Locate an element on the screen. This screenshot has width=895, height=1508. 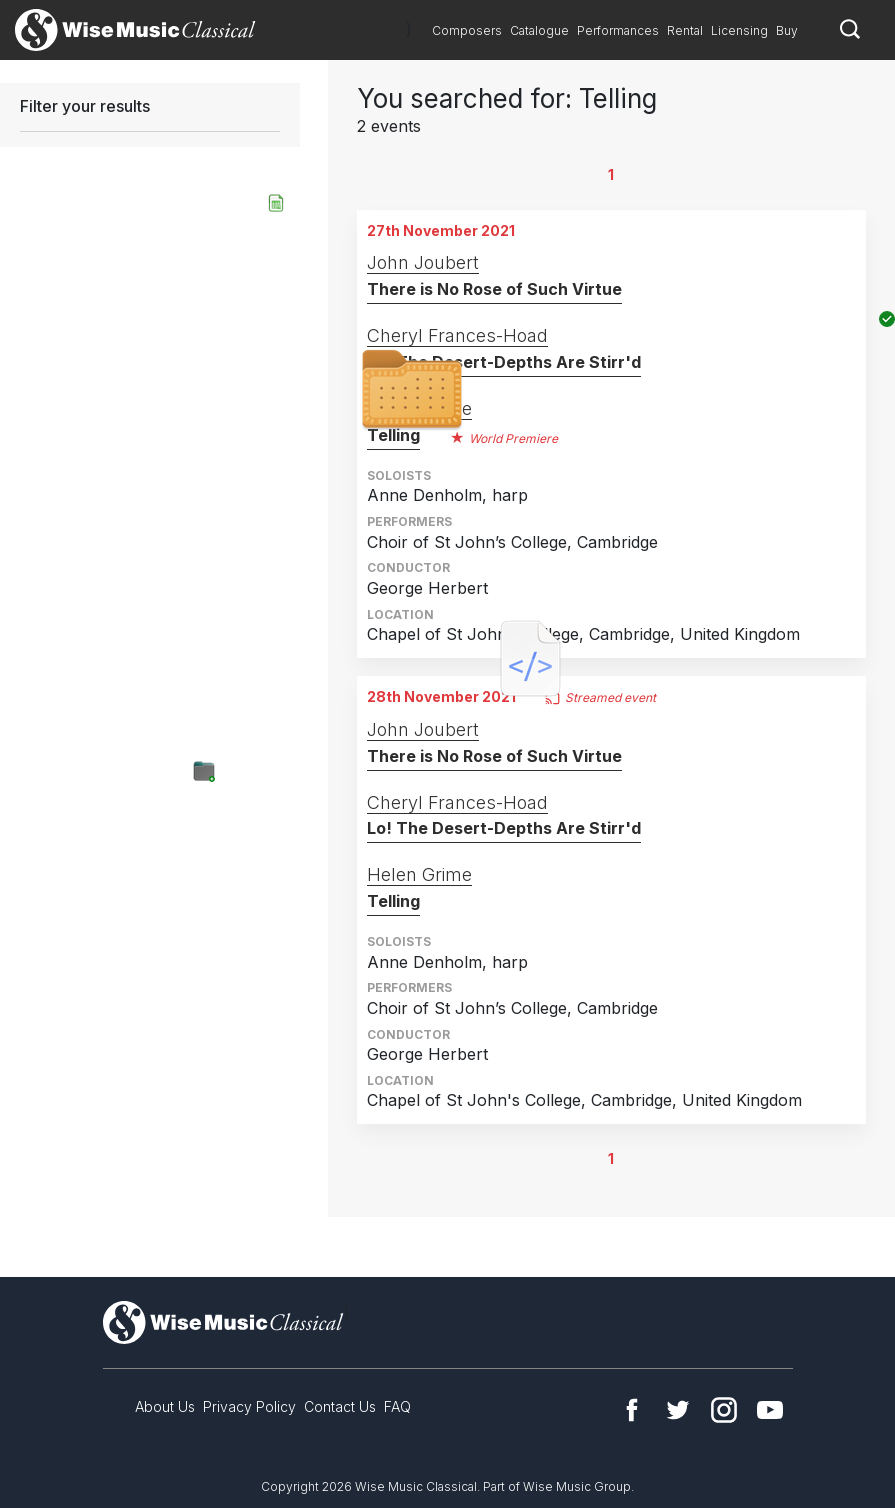
libreoffice calc spreadsheet template file is located at coordinates (276, 203).